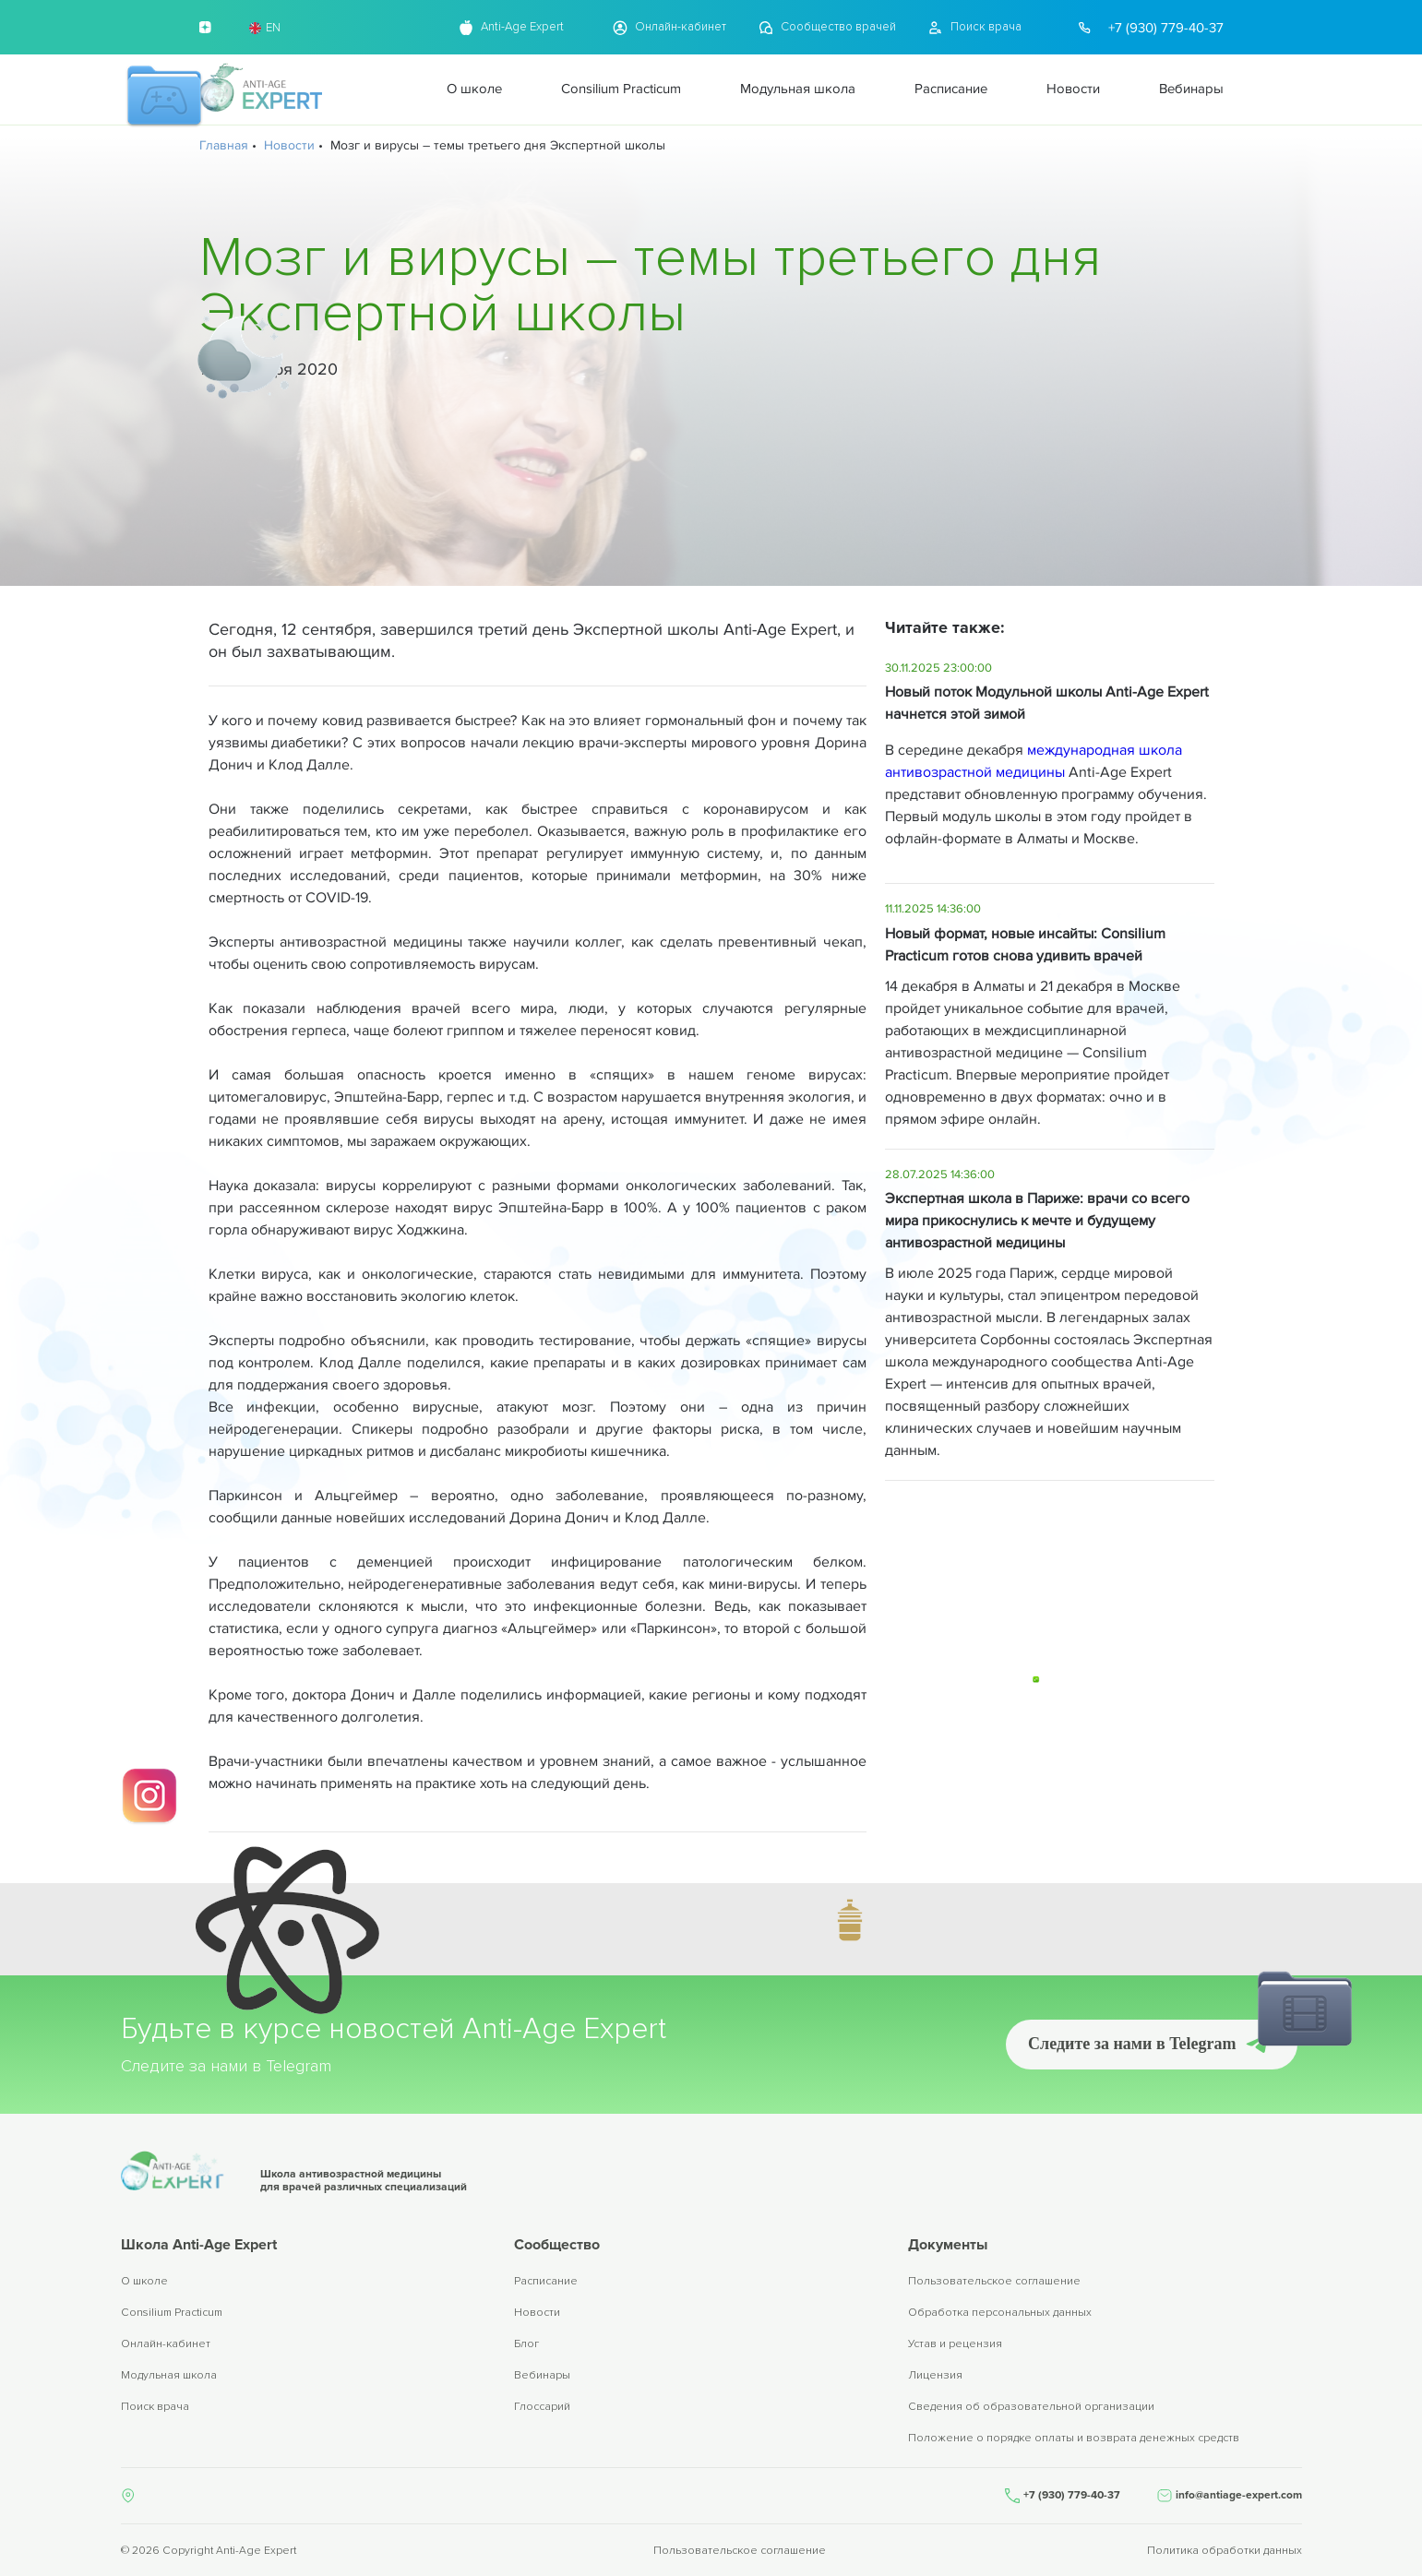 Image resolution: width=1422 pixels, height=2576 pixels. What do you see at coordinates (1305, 2009) in the screenshot?
I see `open your videos folder` at bounding box center [1305, 2009].